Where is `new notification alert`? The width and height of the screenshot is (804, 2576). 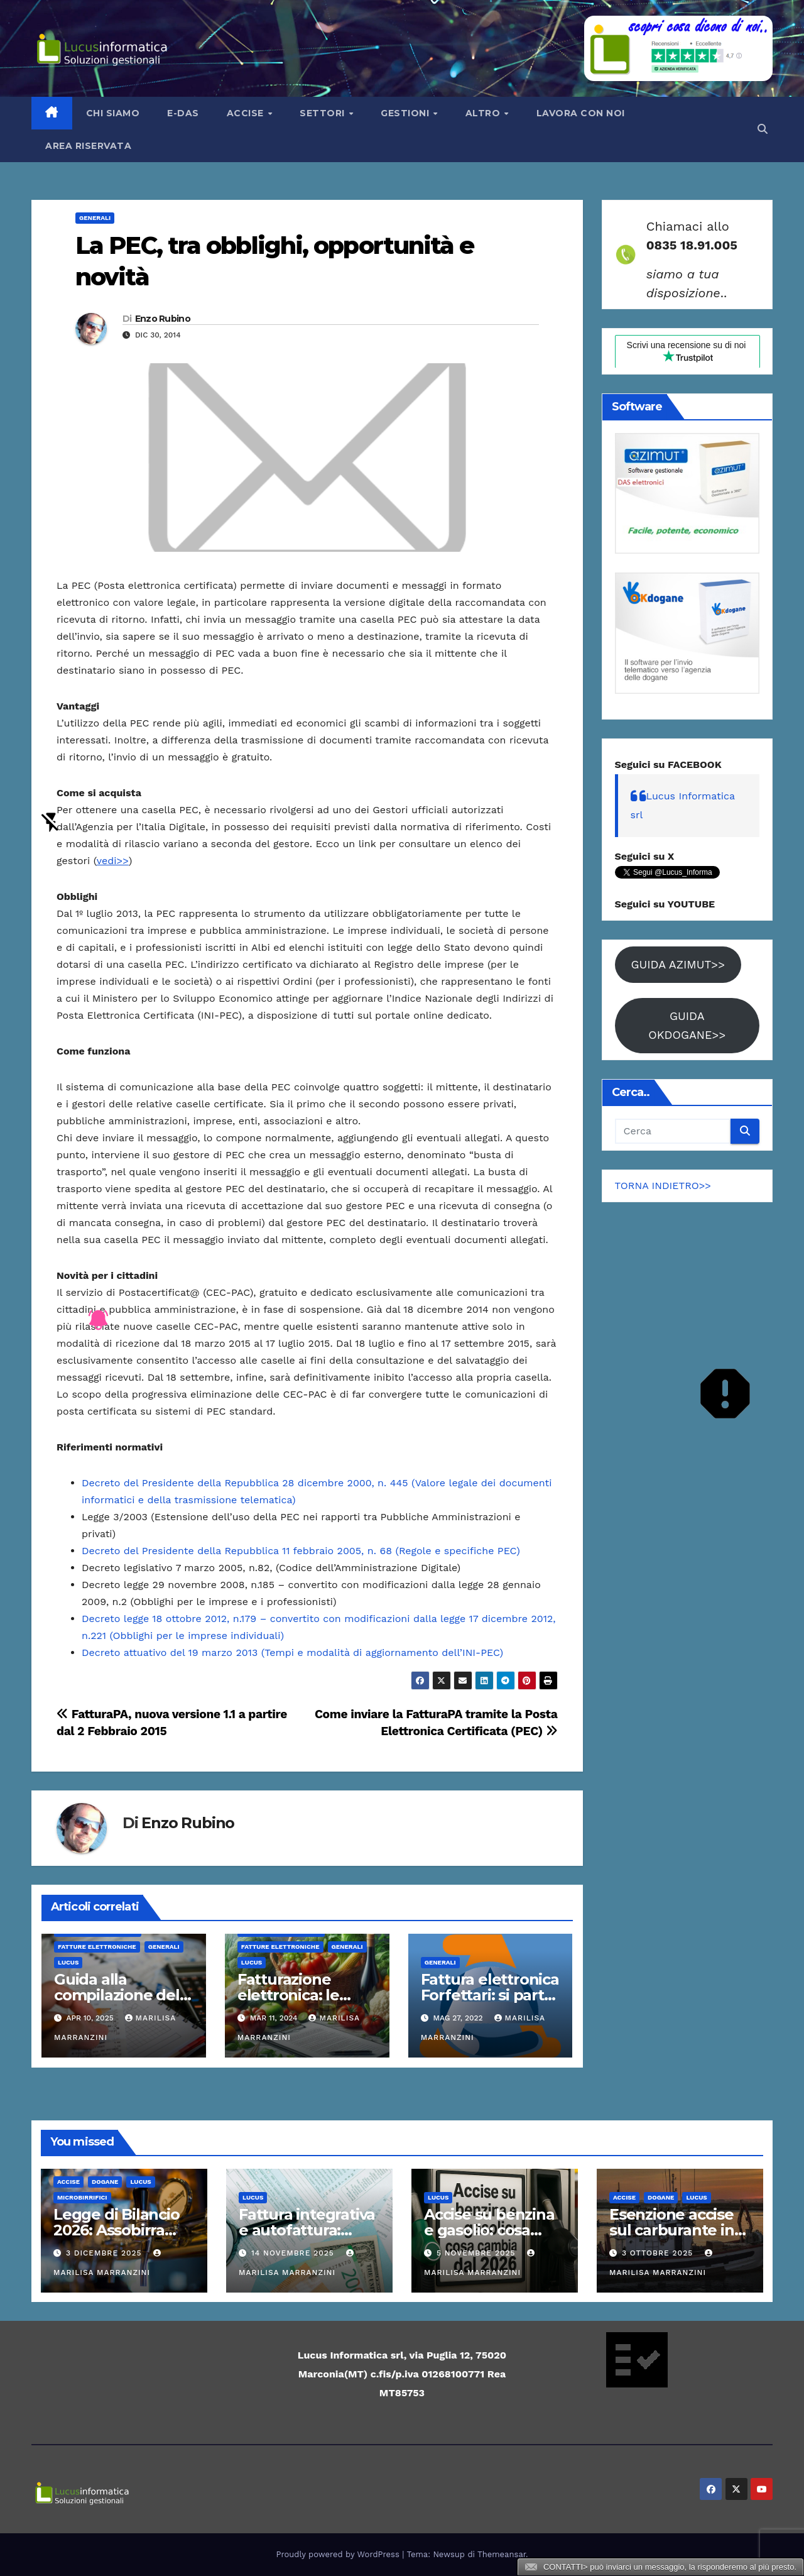
new notification alert is located at coordinates (98, 1320).